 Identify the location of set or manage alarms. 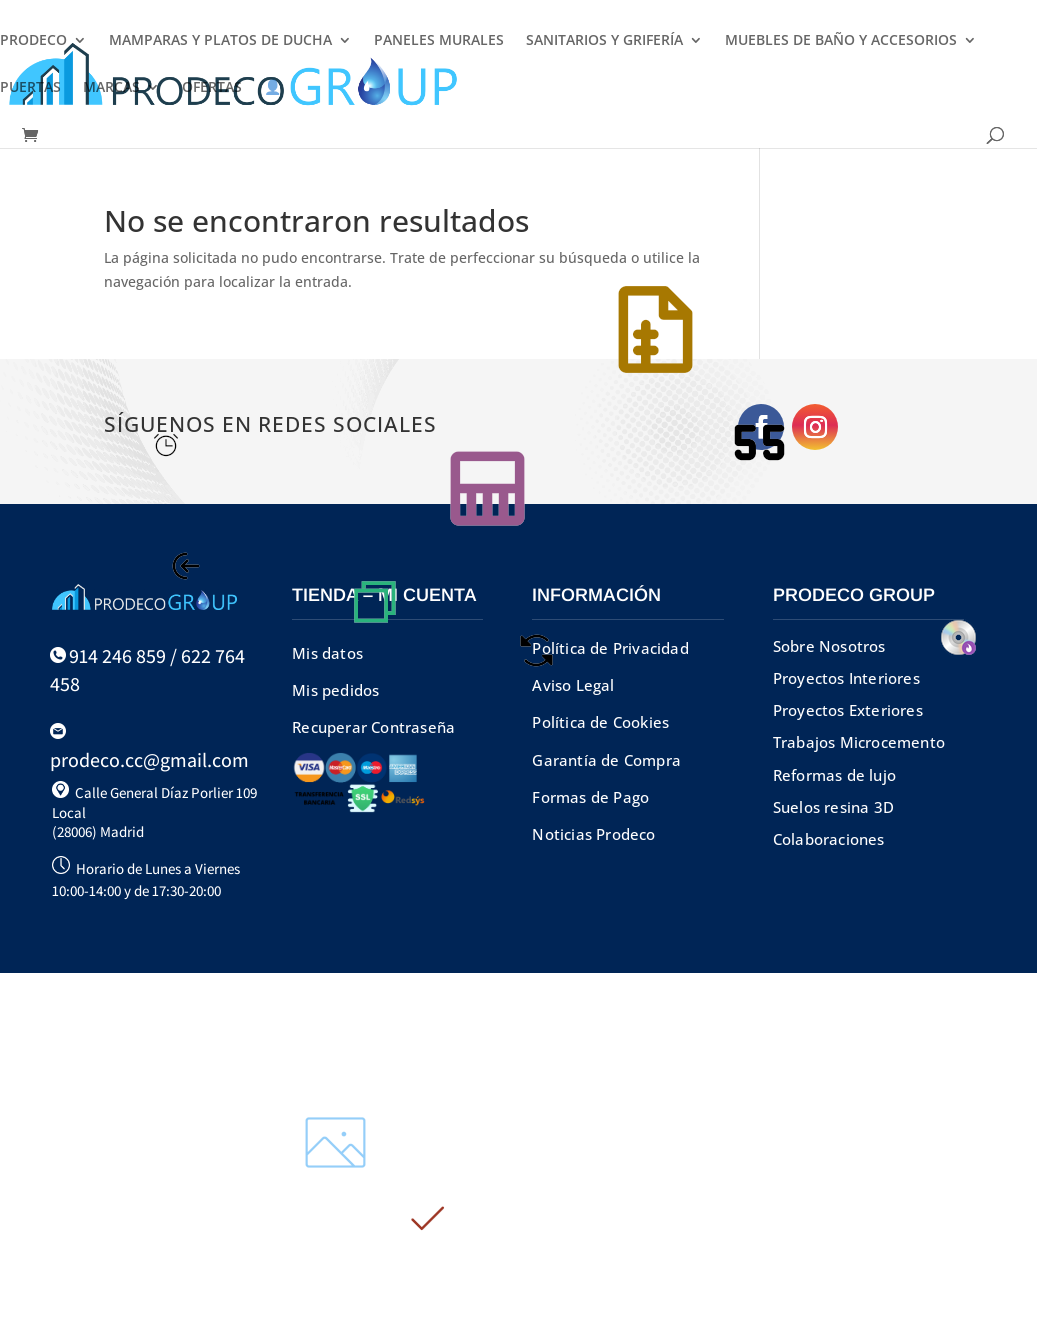
(166, 445).